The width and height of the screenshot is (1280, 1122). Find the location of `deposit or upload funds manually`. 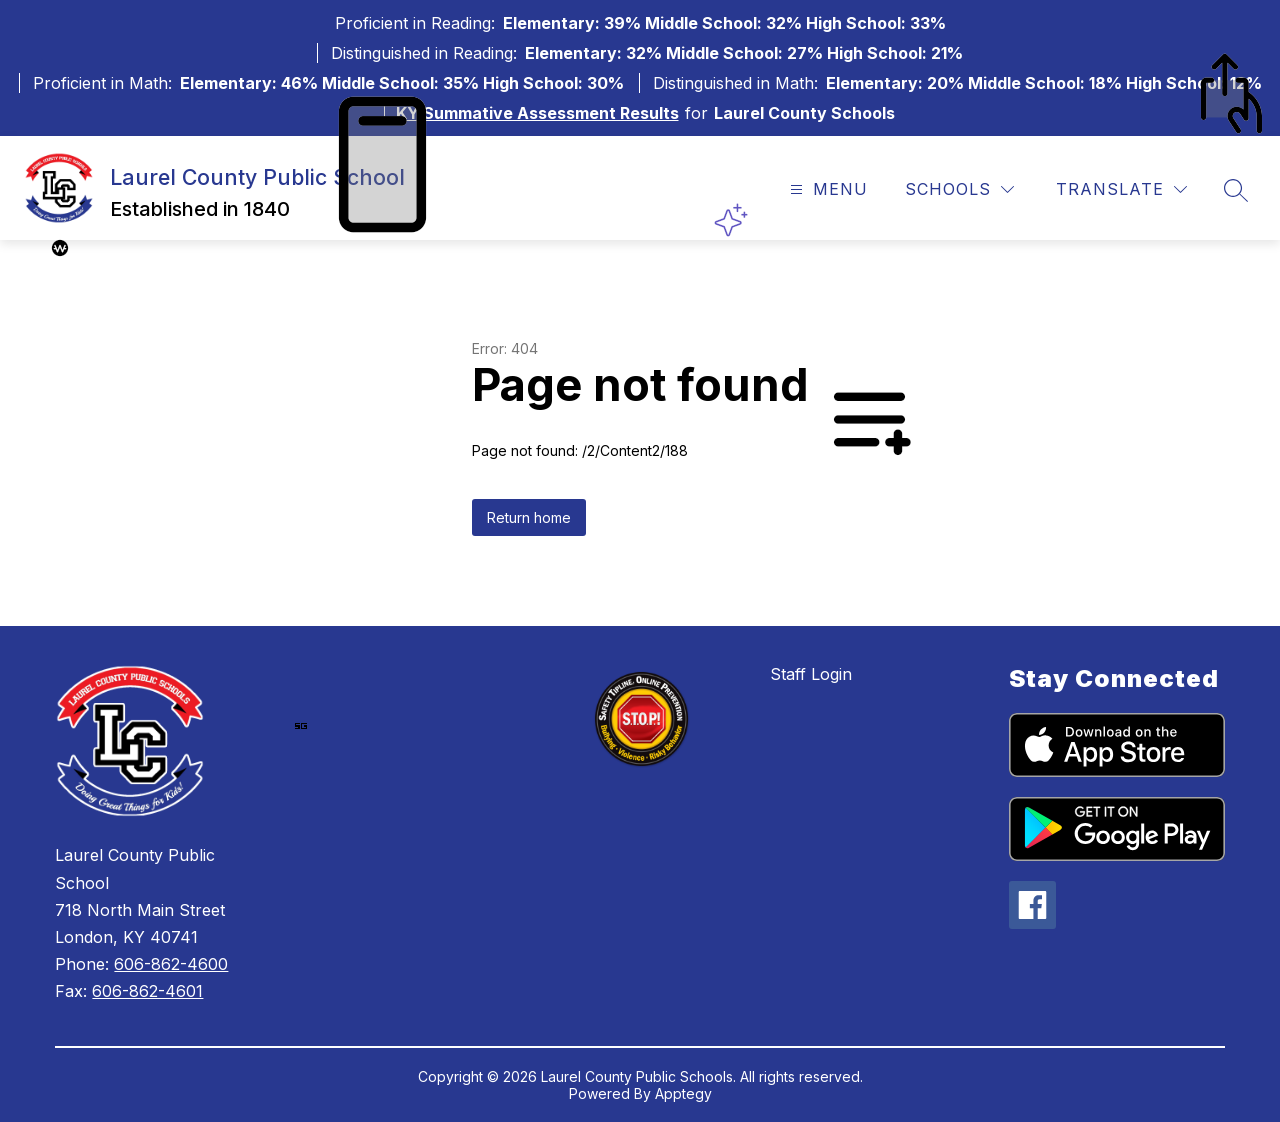

deposit or upload funds manually is located at coordinates (1227, 93).